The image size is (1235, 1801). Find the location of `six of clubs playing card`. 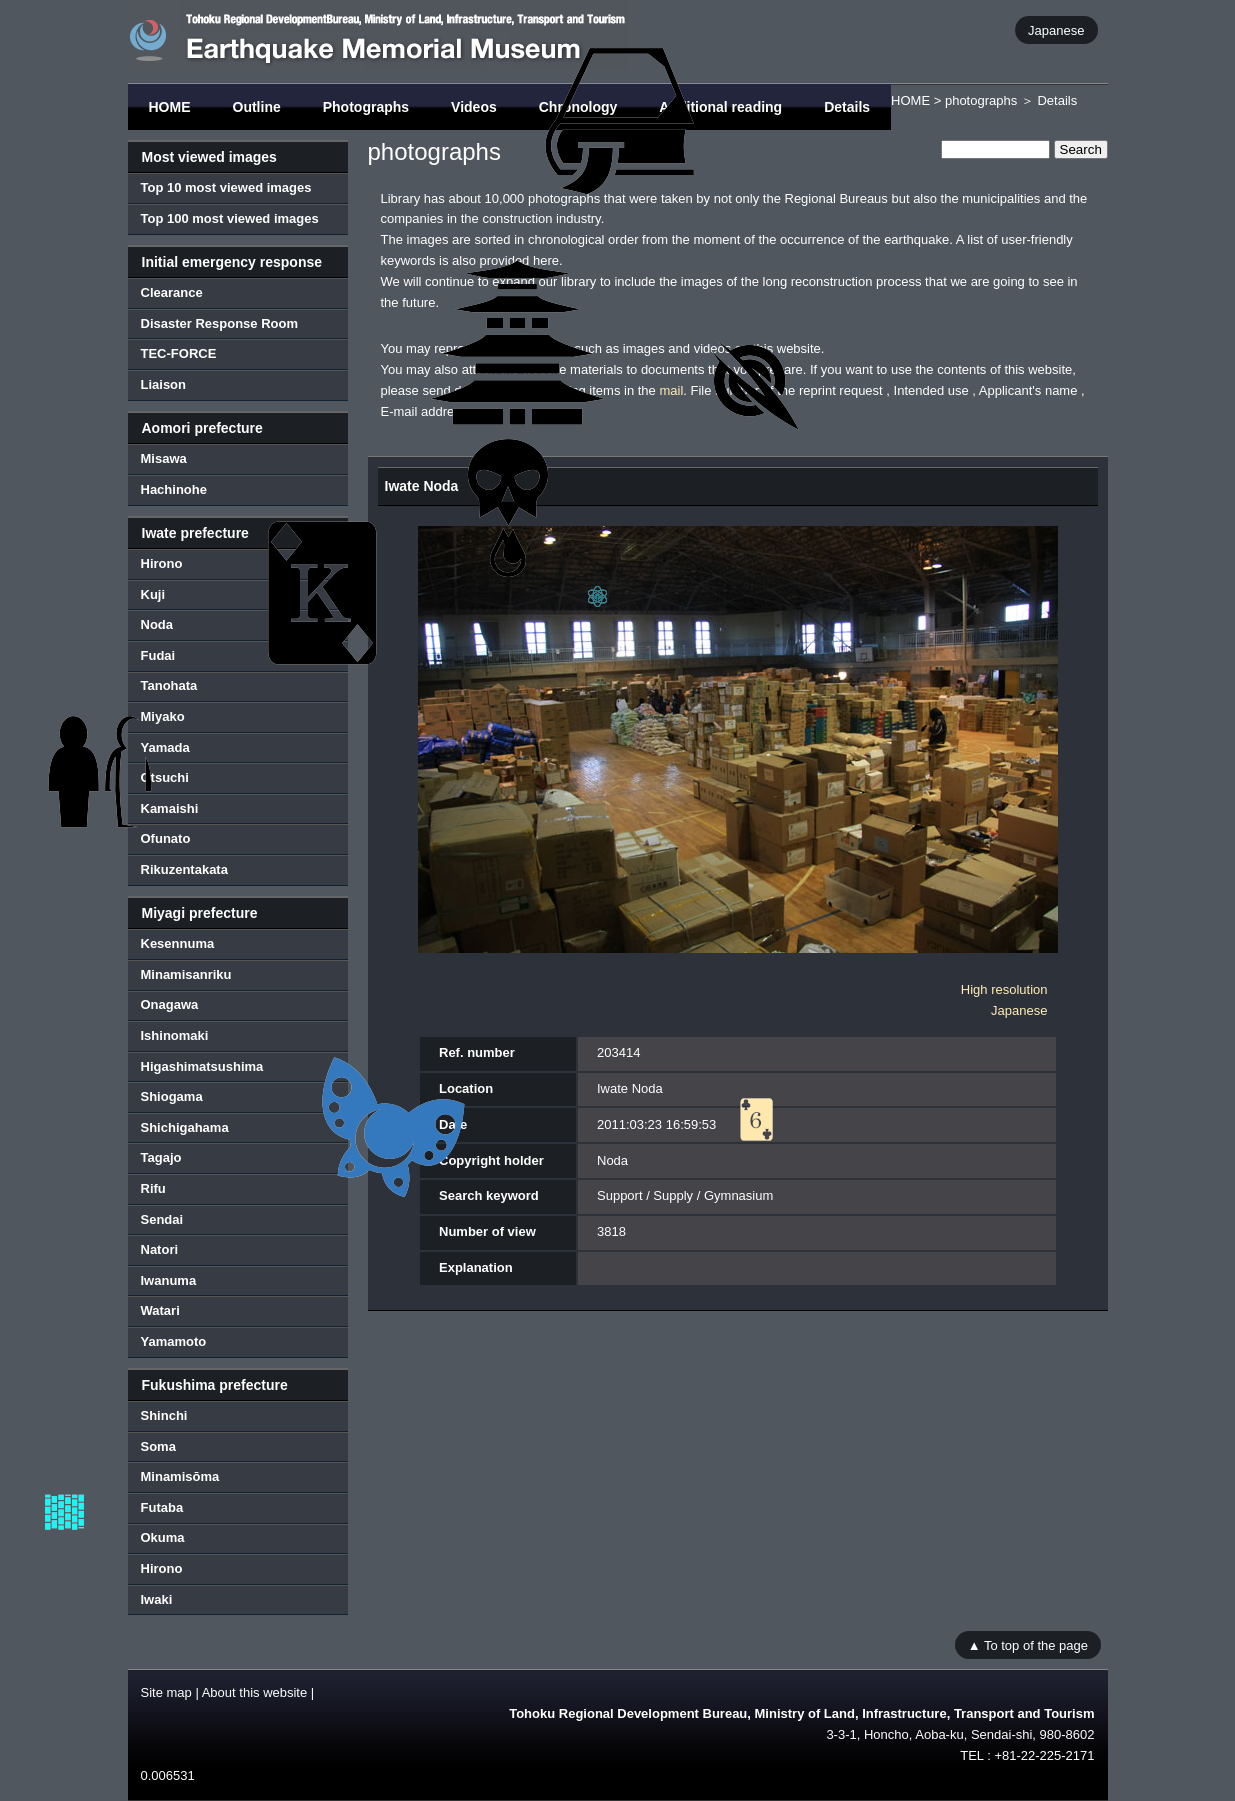

six of clubs playing card is located at coordinates (756, 1119).